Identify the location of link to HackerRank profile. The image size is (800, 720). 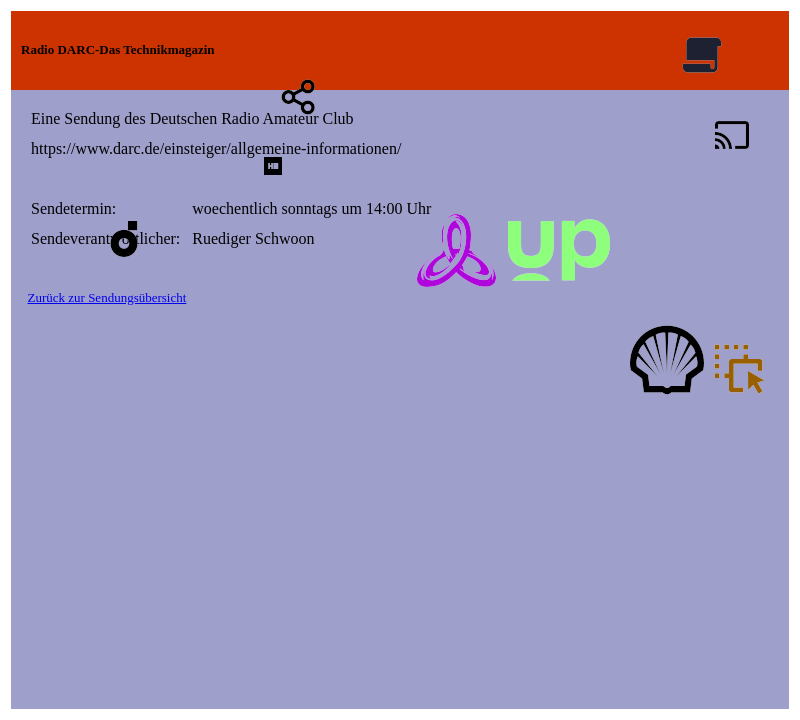
(273, 166).